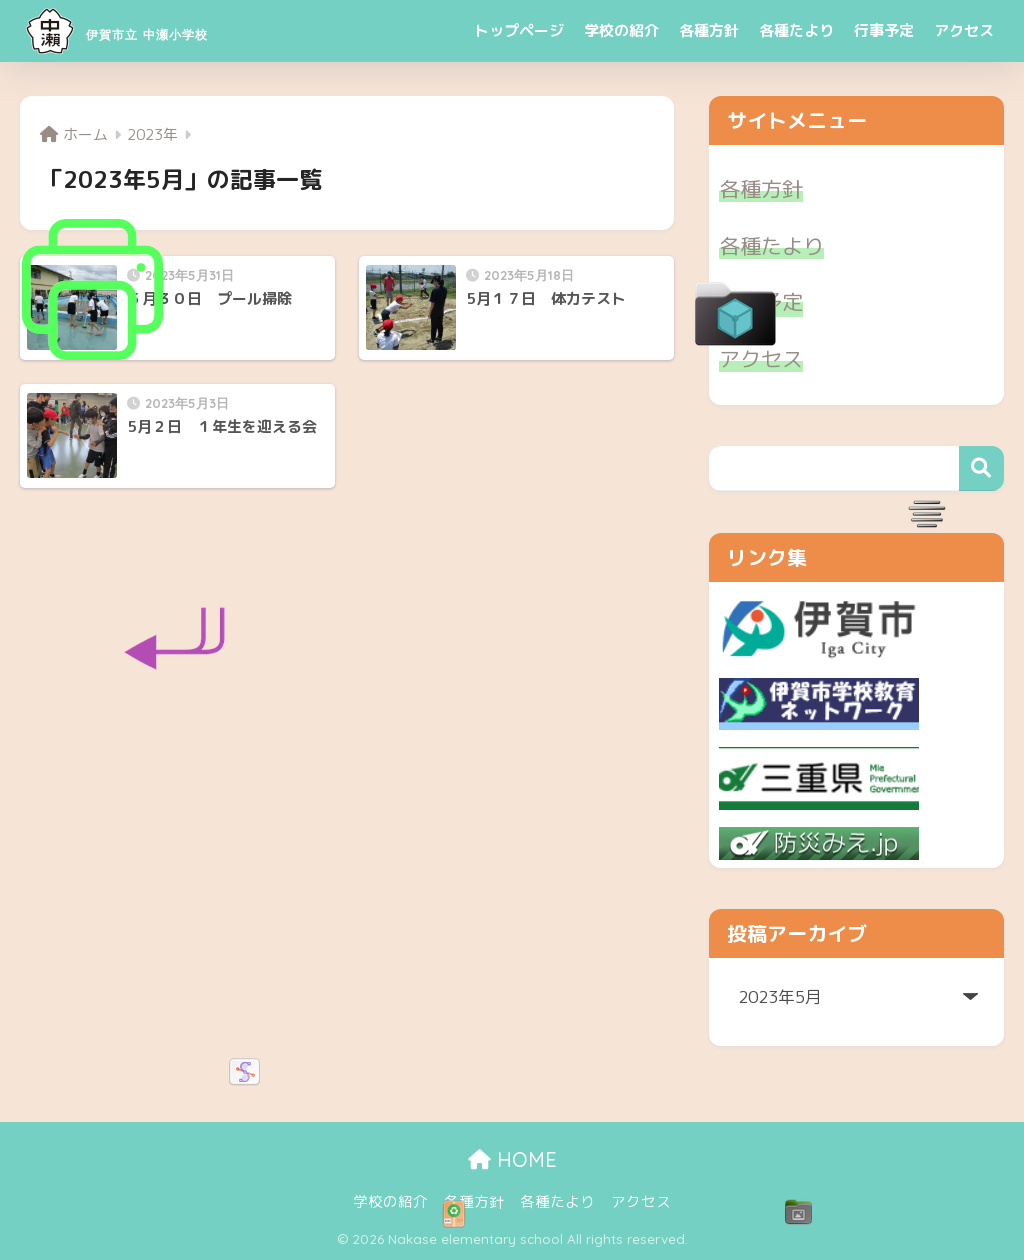 The width and height of the screenshot is (1024, 1260). What do you see at coordinates (173, 638) in the screenshot?
I see `reply to all recipients of an email` at bounding box center [173, 638].